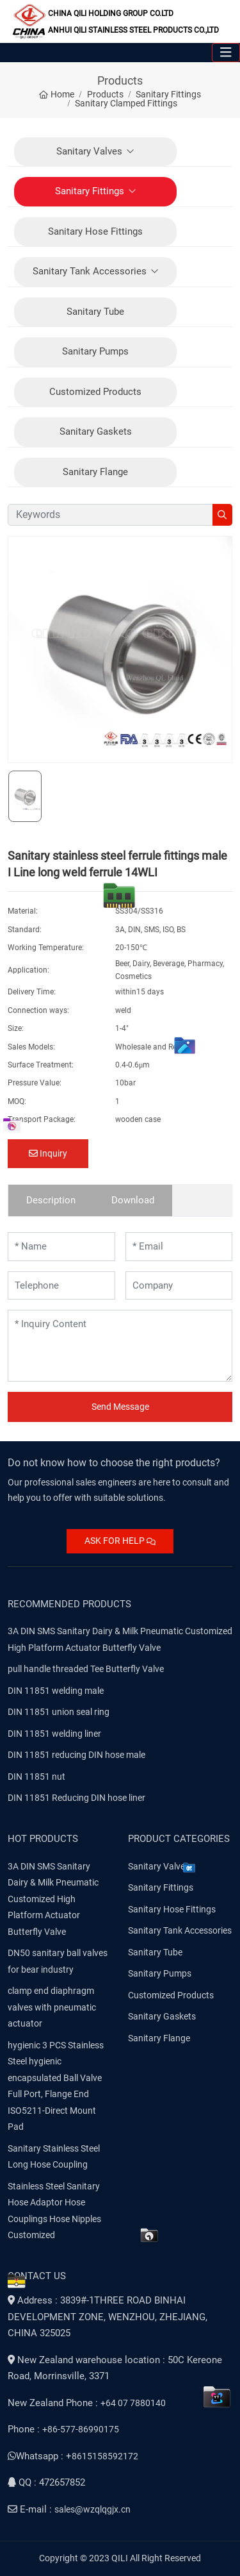 Image resolution: width=240 pixels, height=2576 pixels. I want to click on open YouTrack project folder, so click(216, 2397).